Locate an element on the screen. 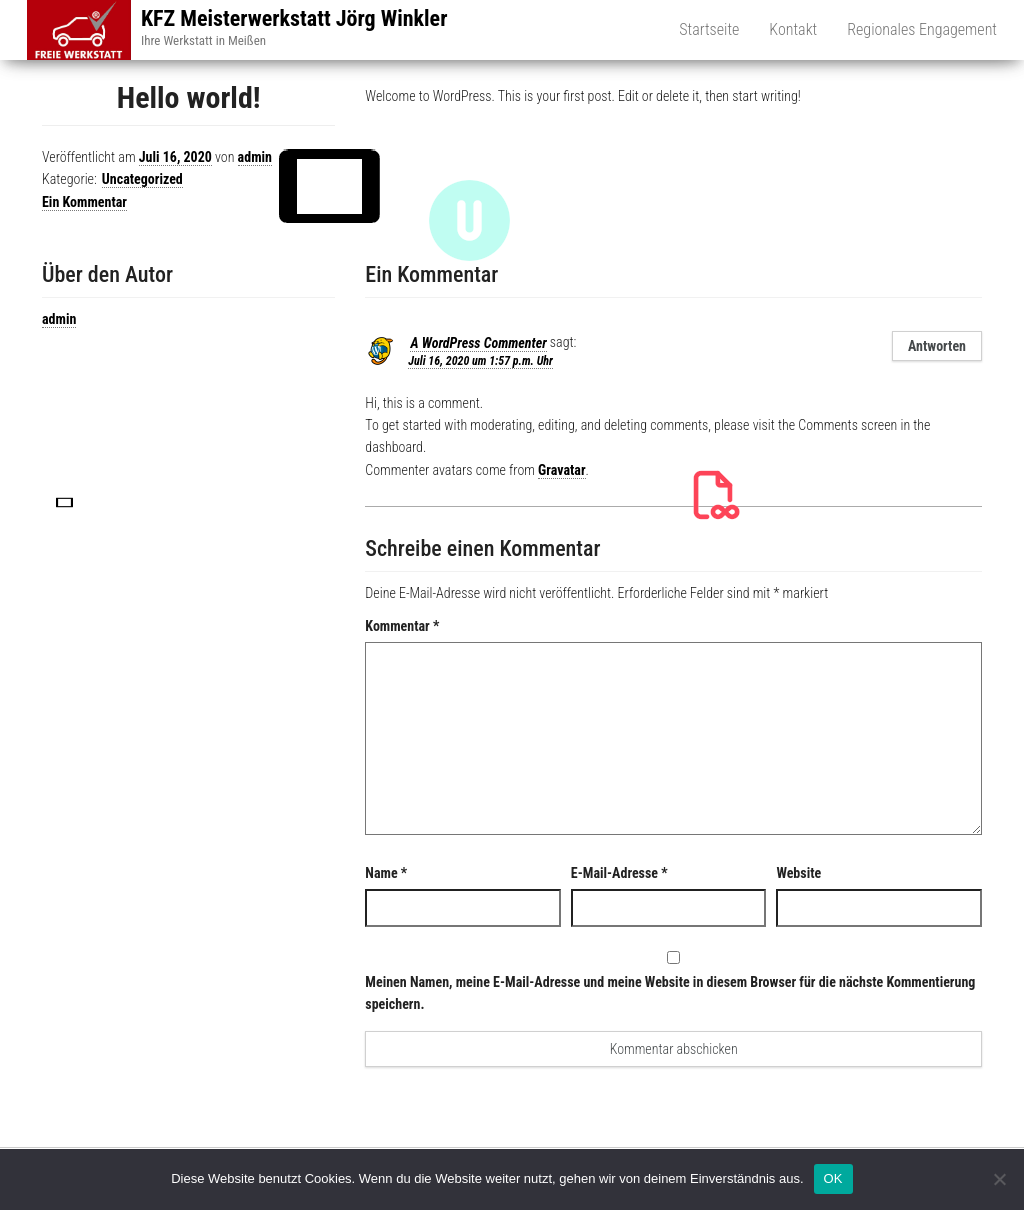 The height and width of the screenshot is (1210, 1024). a file with unlimited or infinite storage is located at coordinates (713, 495).